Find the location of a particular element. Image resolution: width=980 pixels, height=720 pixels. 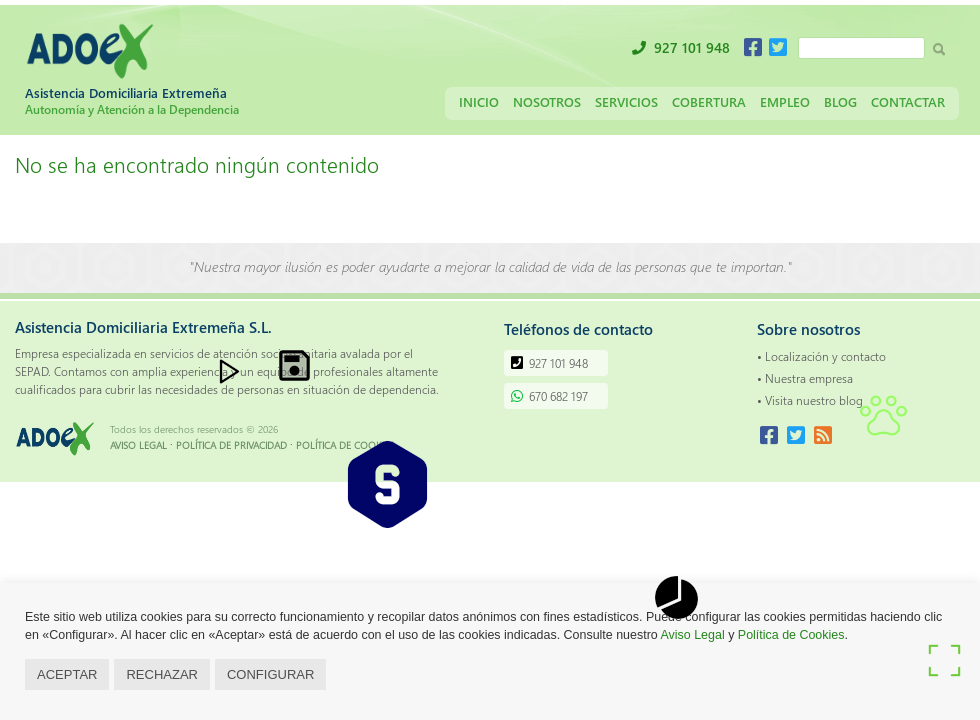

view analytics or statistics breakdown is located at coordinates (676, 597).